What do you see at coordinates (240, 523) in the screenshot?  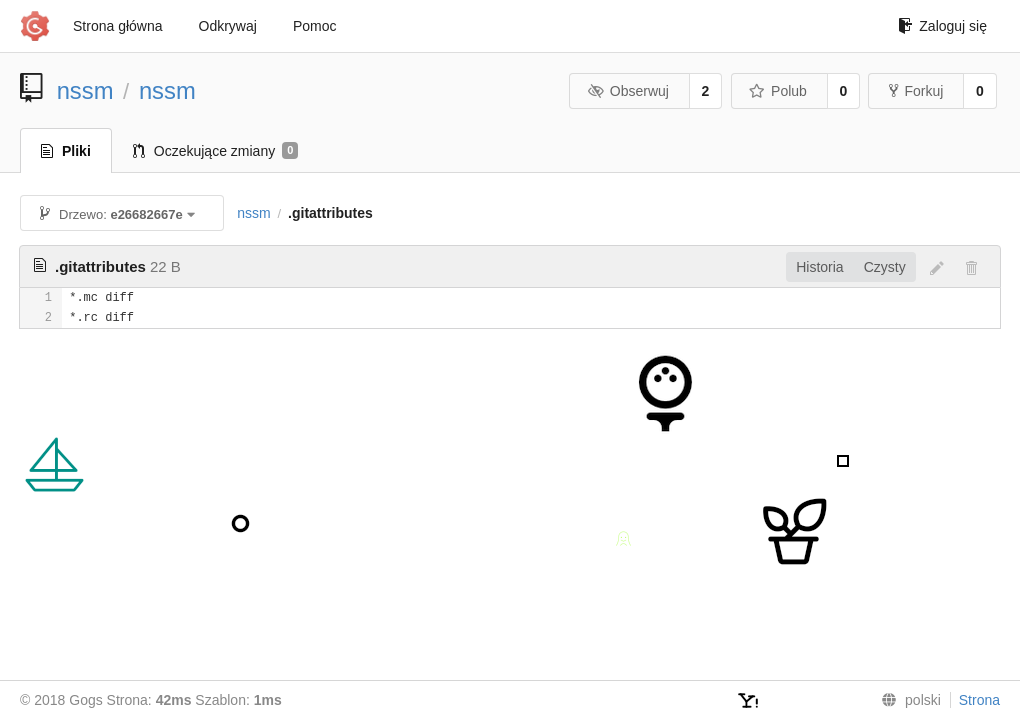 I see `indicates an unselected or inactive radio button option` at bounding box center [240, 523].